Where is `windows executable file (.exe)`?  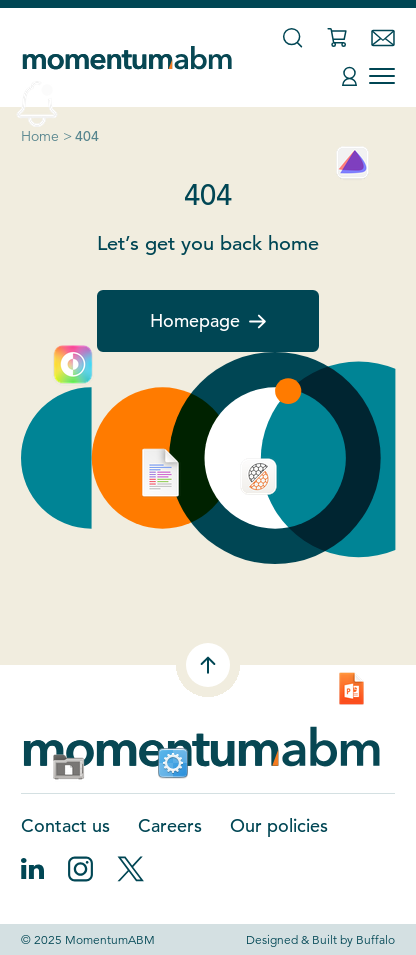
windows executable file (.exe) is located at coordinates (173, 763).